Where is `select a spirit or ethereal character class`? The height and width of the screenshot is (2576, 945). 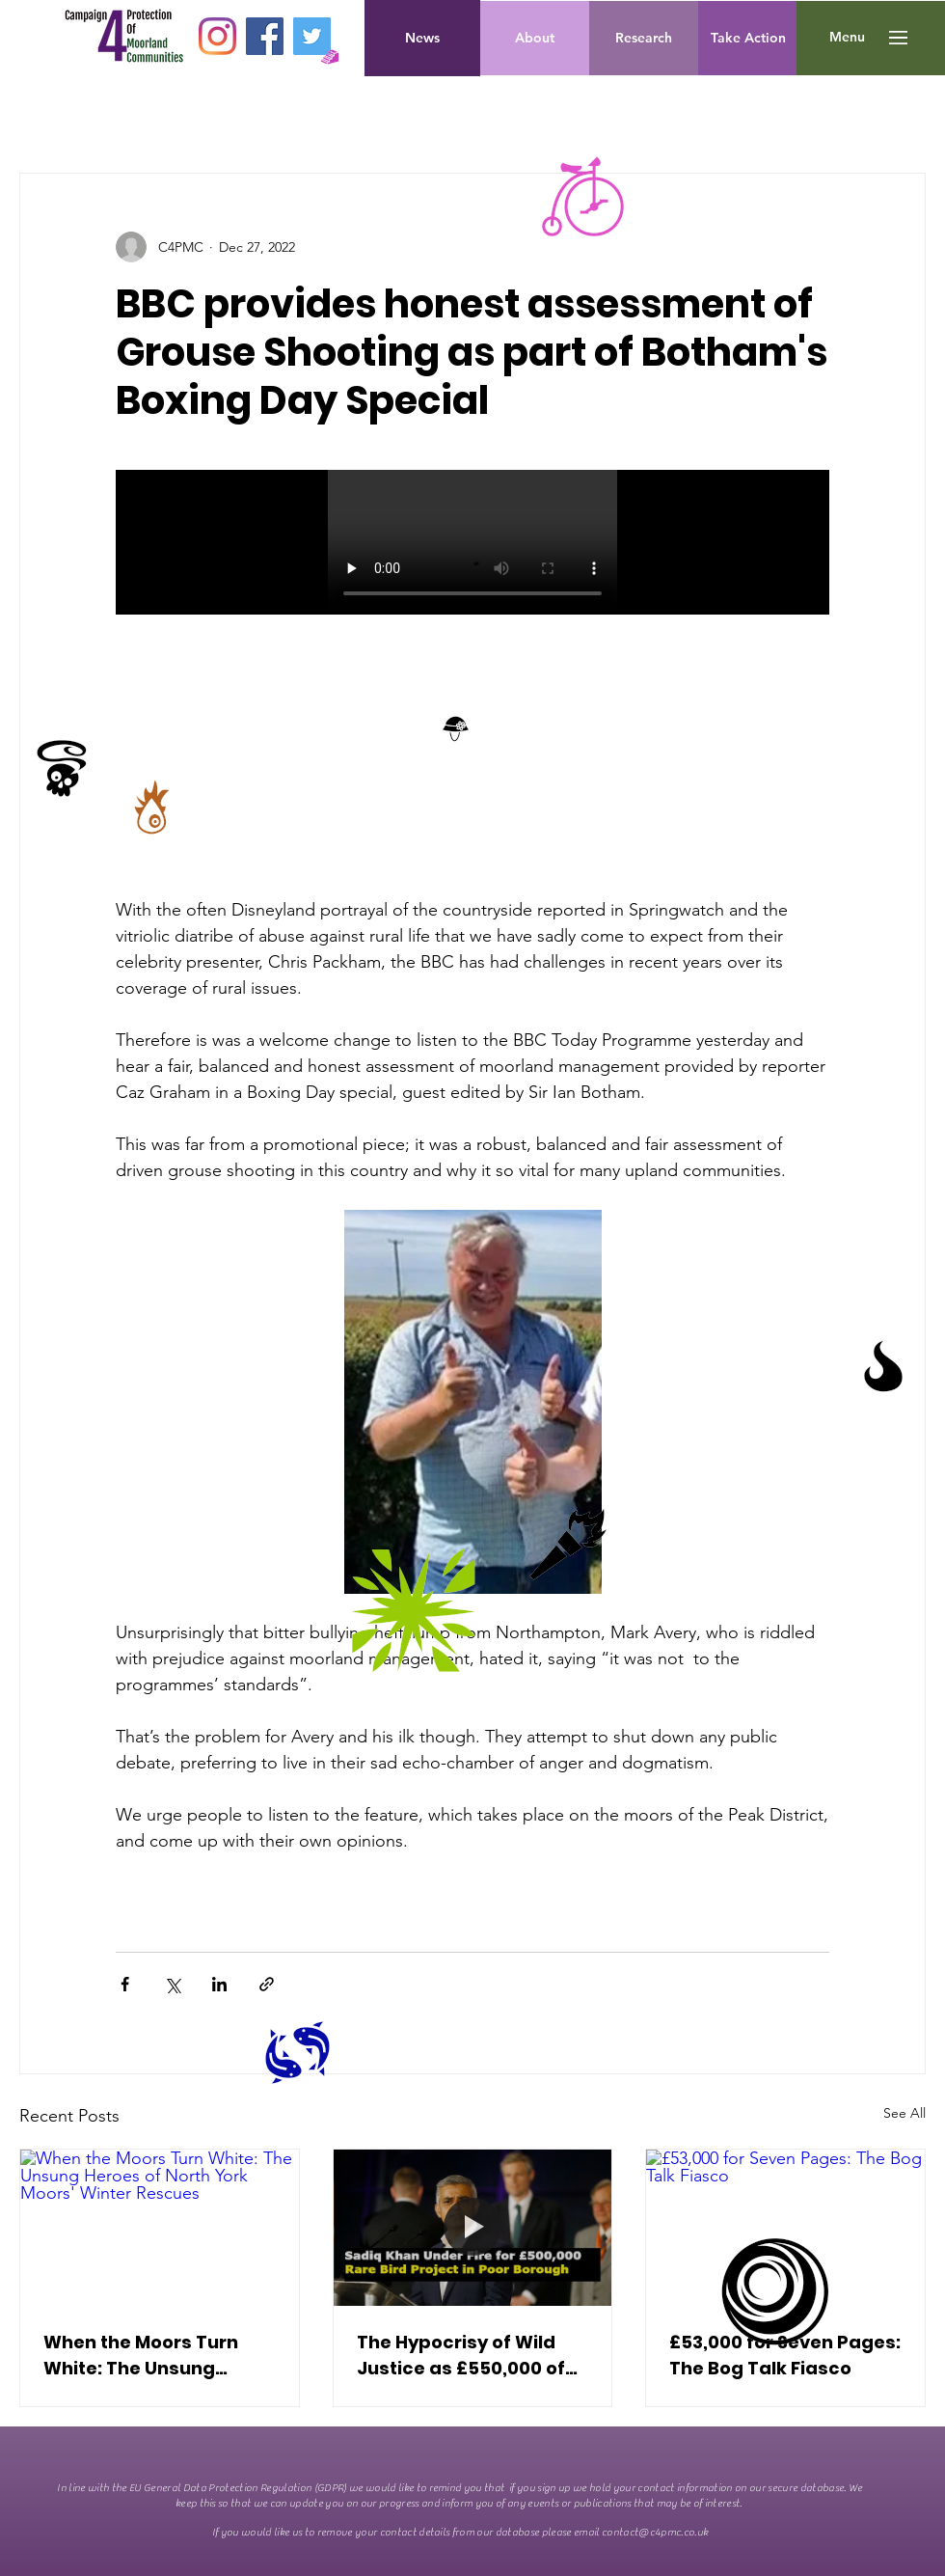 select a spirit or ethereal character class is located at coordinates (151, 807).